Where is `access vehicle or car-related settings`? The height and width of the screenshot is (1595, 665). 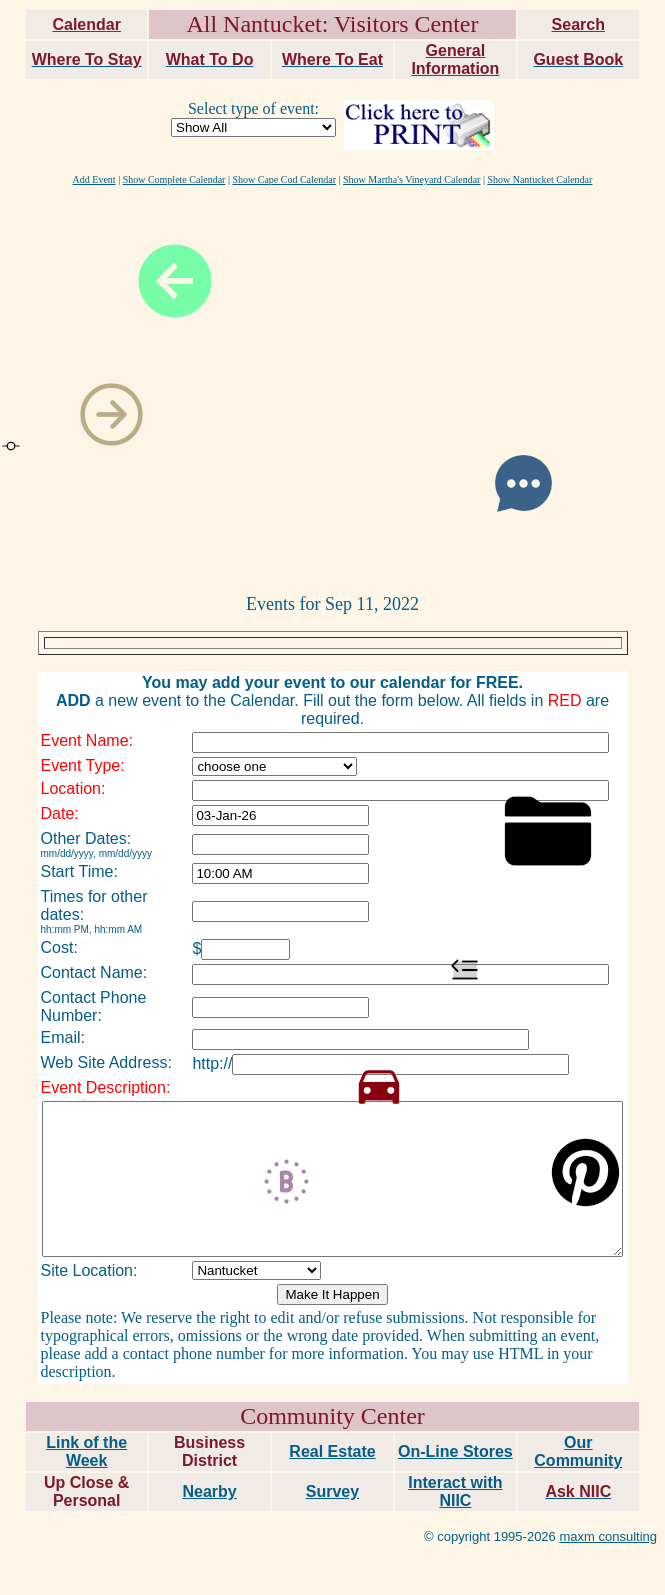
access vehicle or car-related settings is located at coordinates (379, 1087).